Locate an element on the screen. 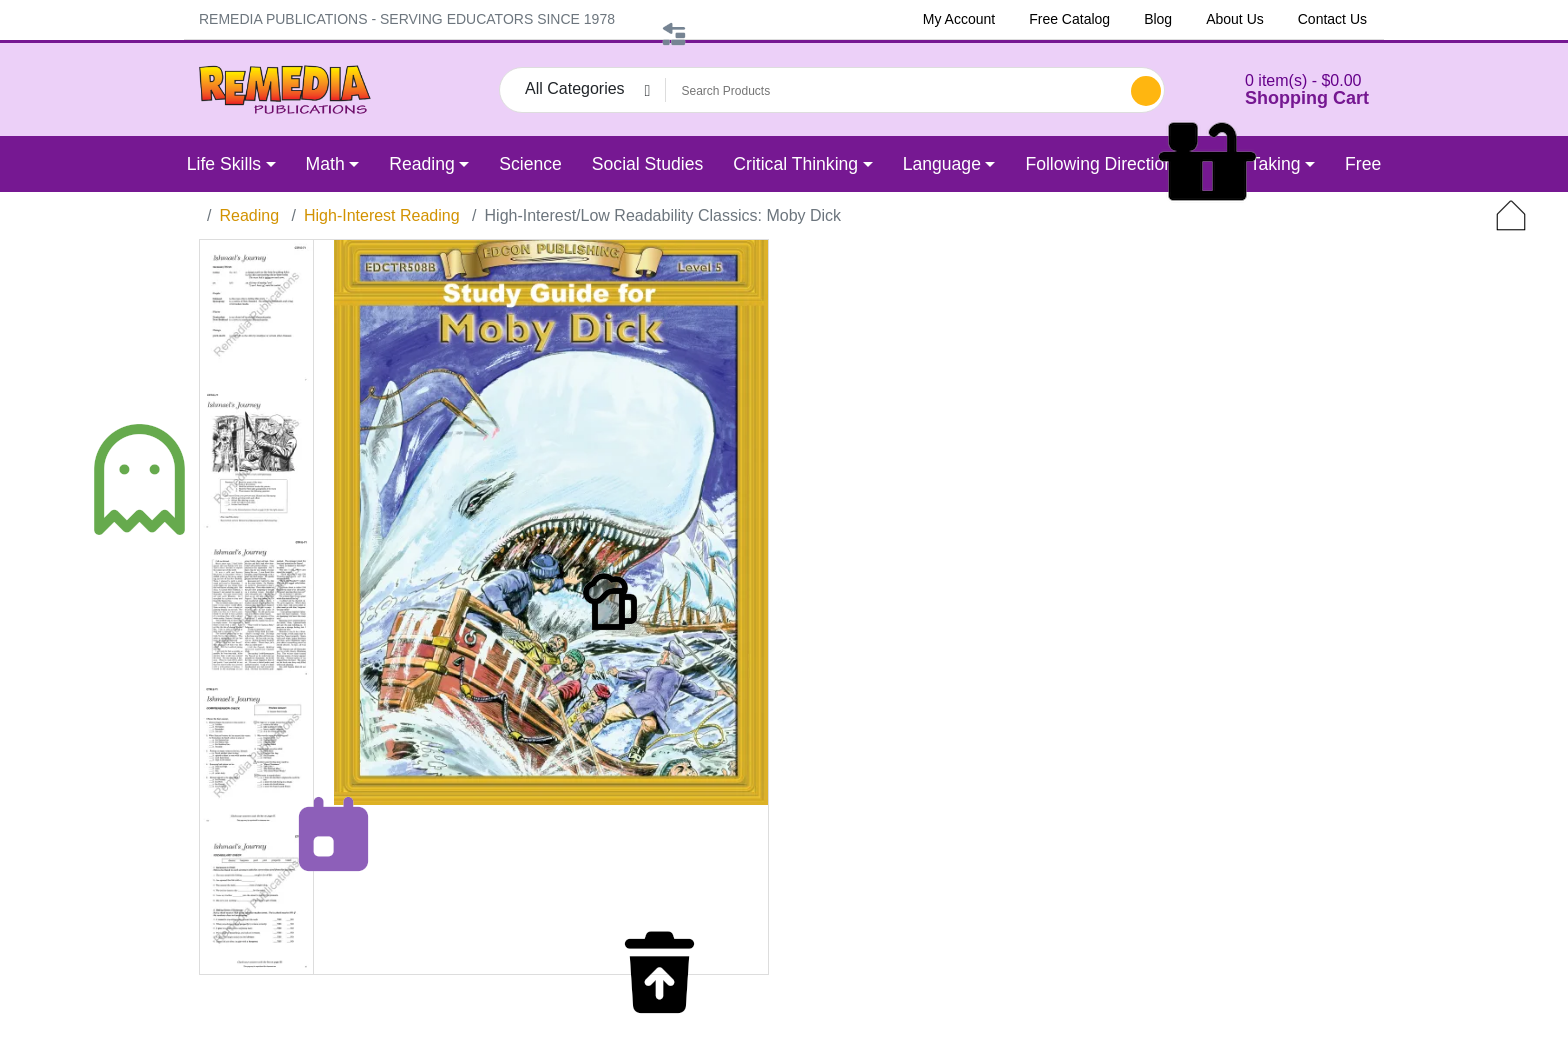  browse kitchen countertop options is located at coordinates (1207, 161).